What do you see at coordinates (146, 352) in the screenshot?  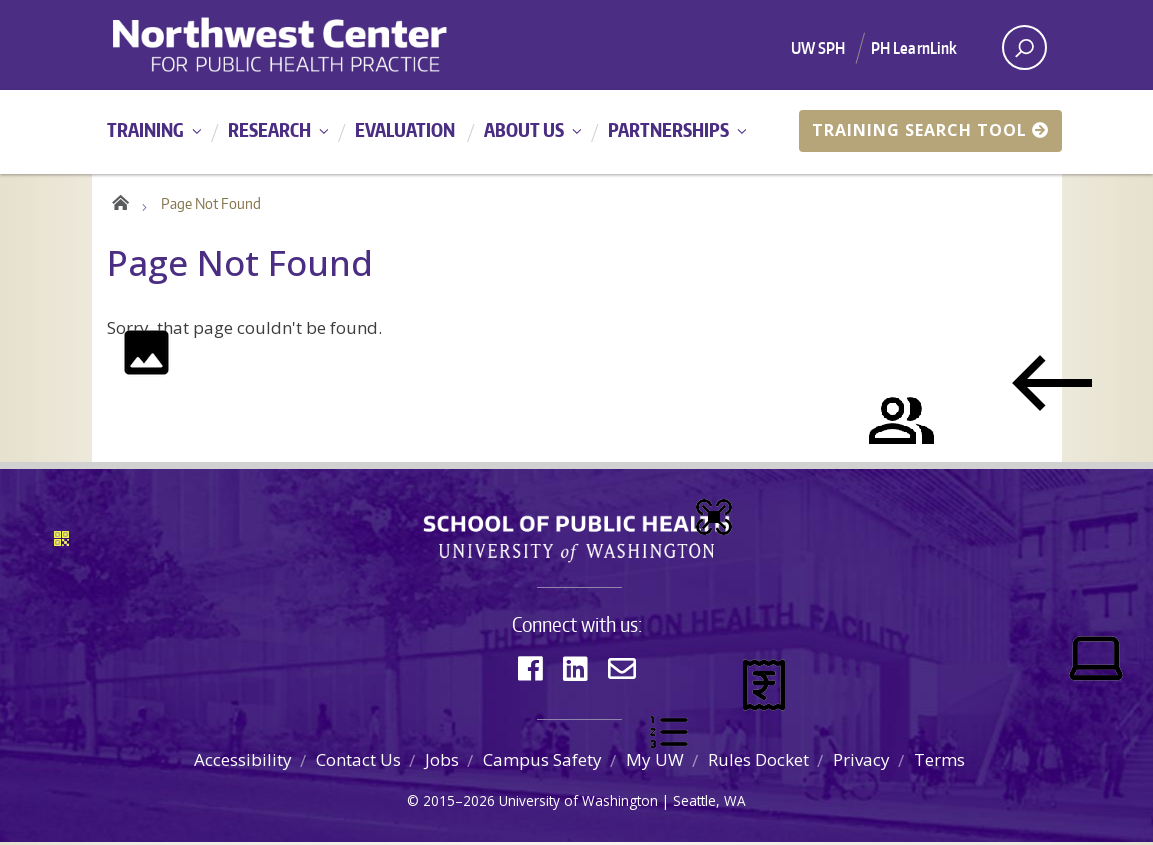 I see `insert or add an image` at bounding box center [146, 352].